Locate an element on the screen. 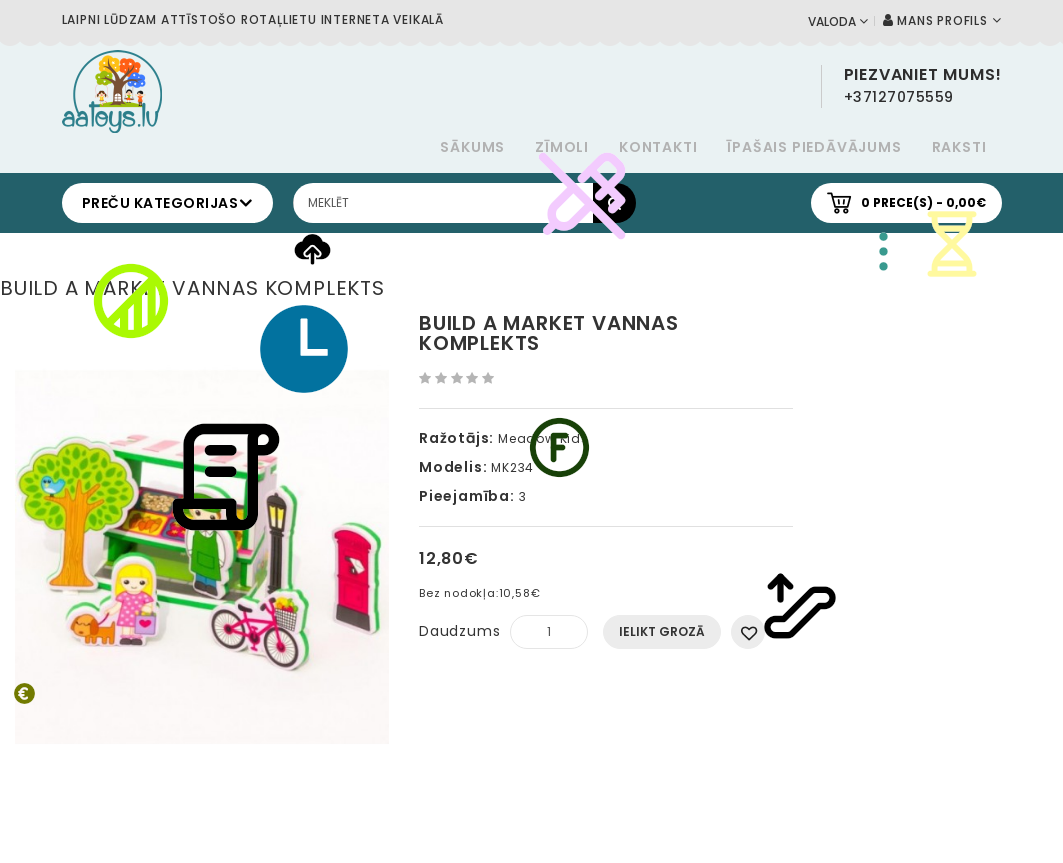 The image size is (1063, 863). upload a file to cloud storage is located at coordinates (312, 248).